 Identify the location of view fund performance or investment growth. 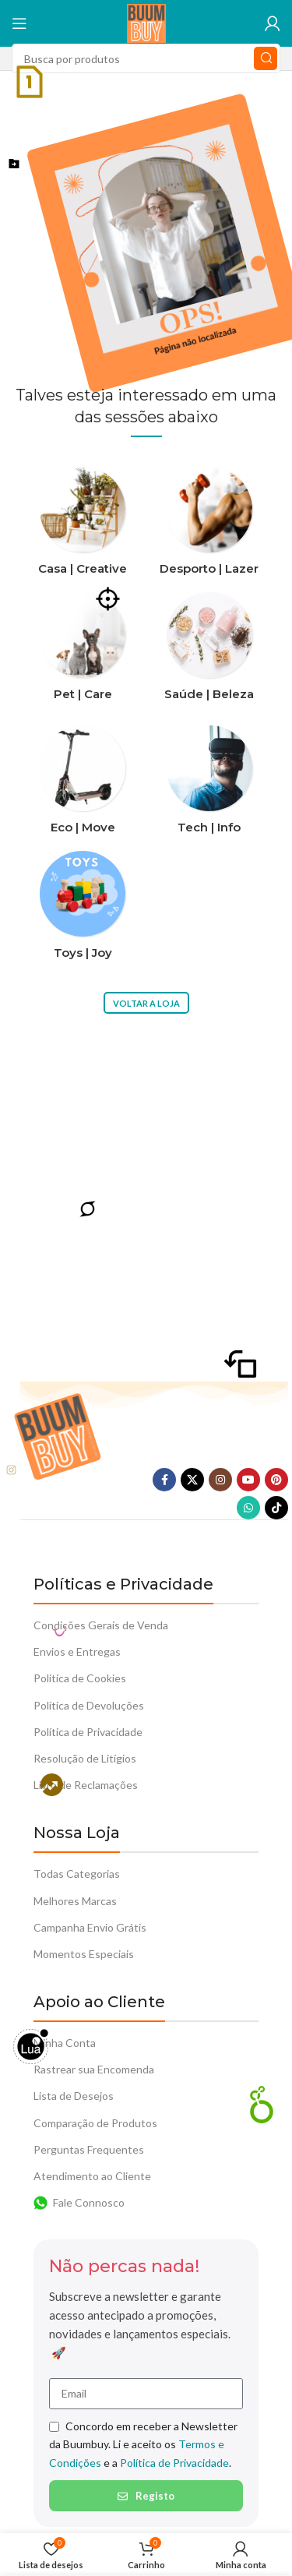
(51, 1784).